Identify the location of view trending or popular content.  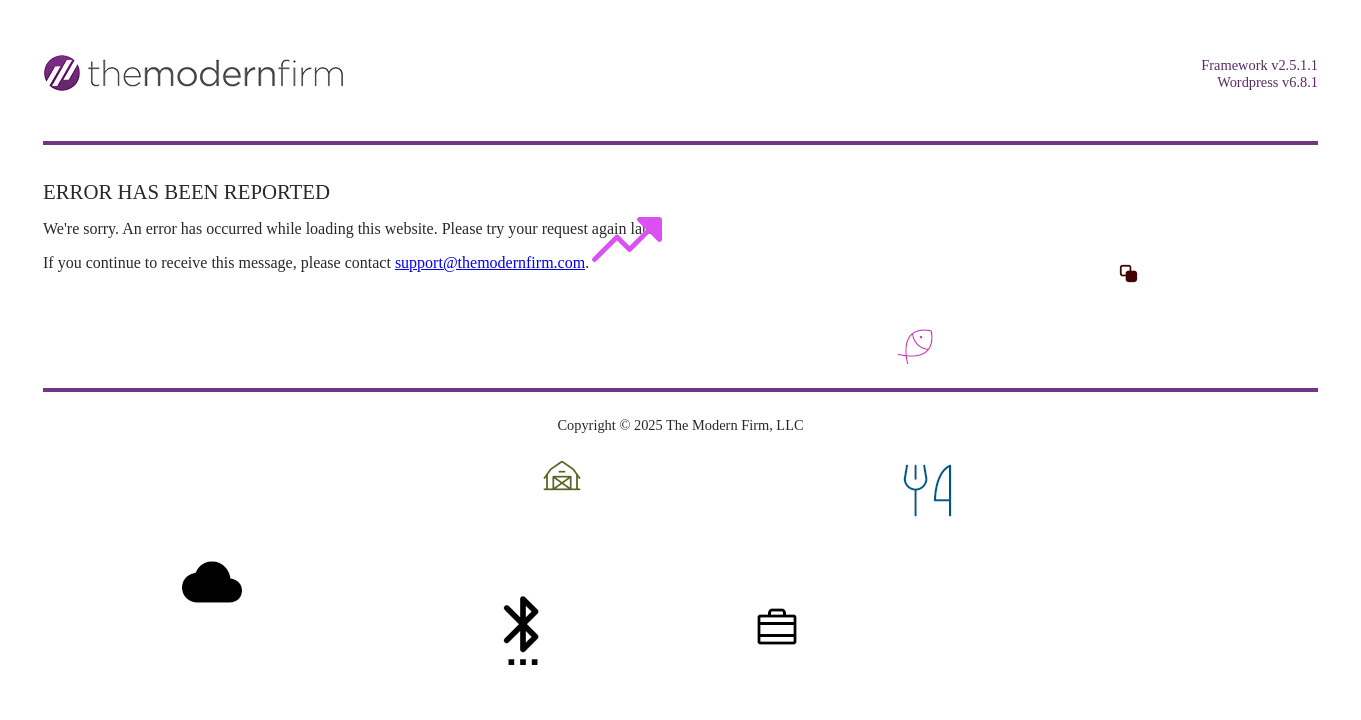
(627, 242).